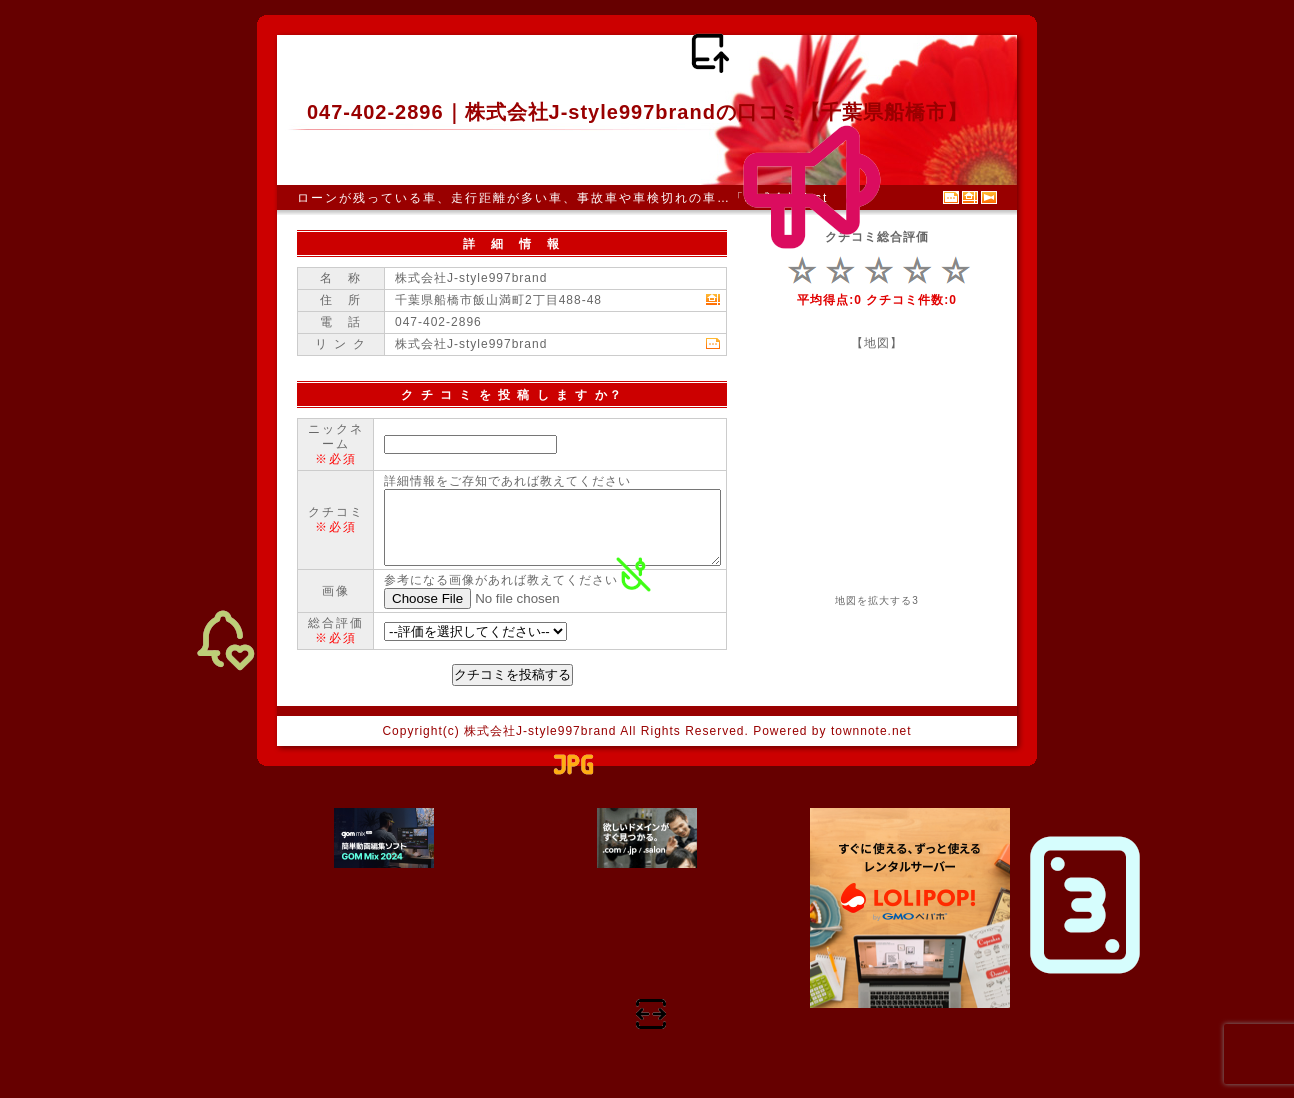 The width and height of the screenshot is (1294, 1098). I want to click on upload a book or document, so click(709, 51).